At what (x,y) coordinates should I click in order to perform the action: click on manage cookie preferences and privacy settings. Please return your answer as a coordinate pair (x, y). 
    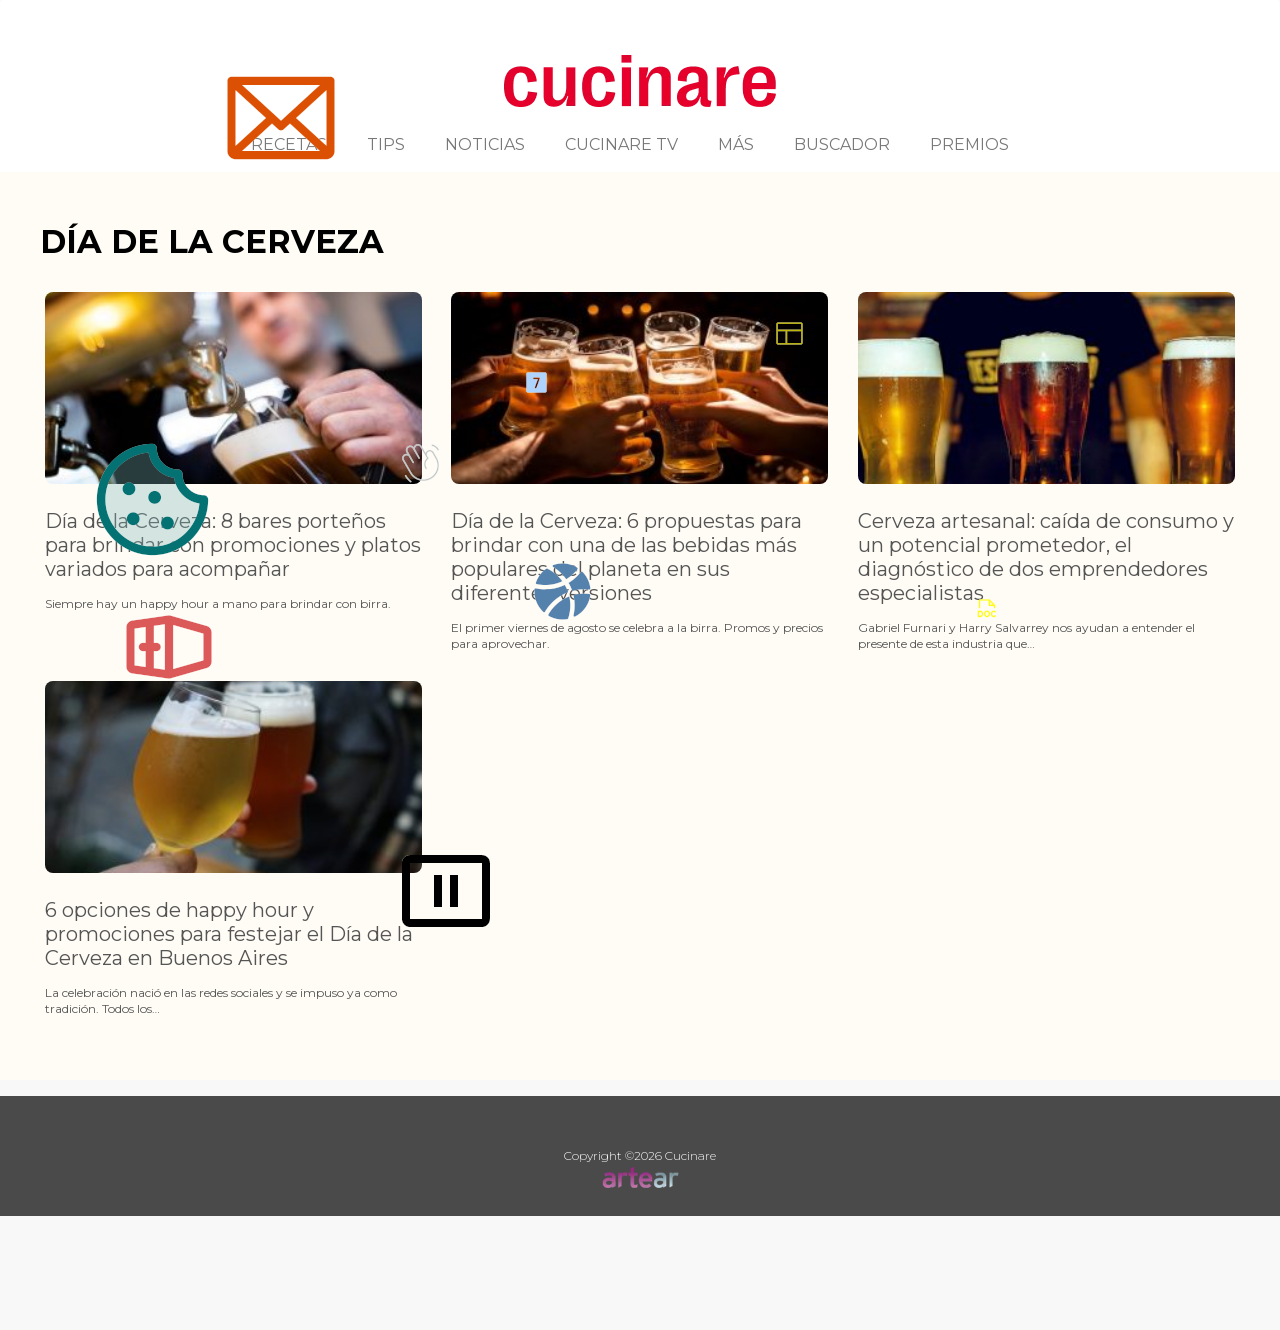
    Looking at the image, I should click on (152, 499).